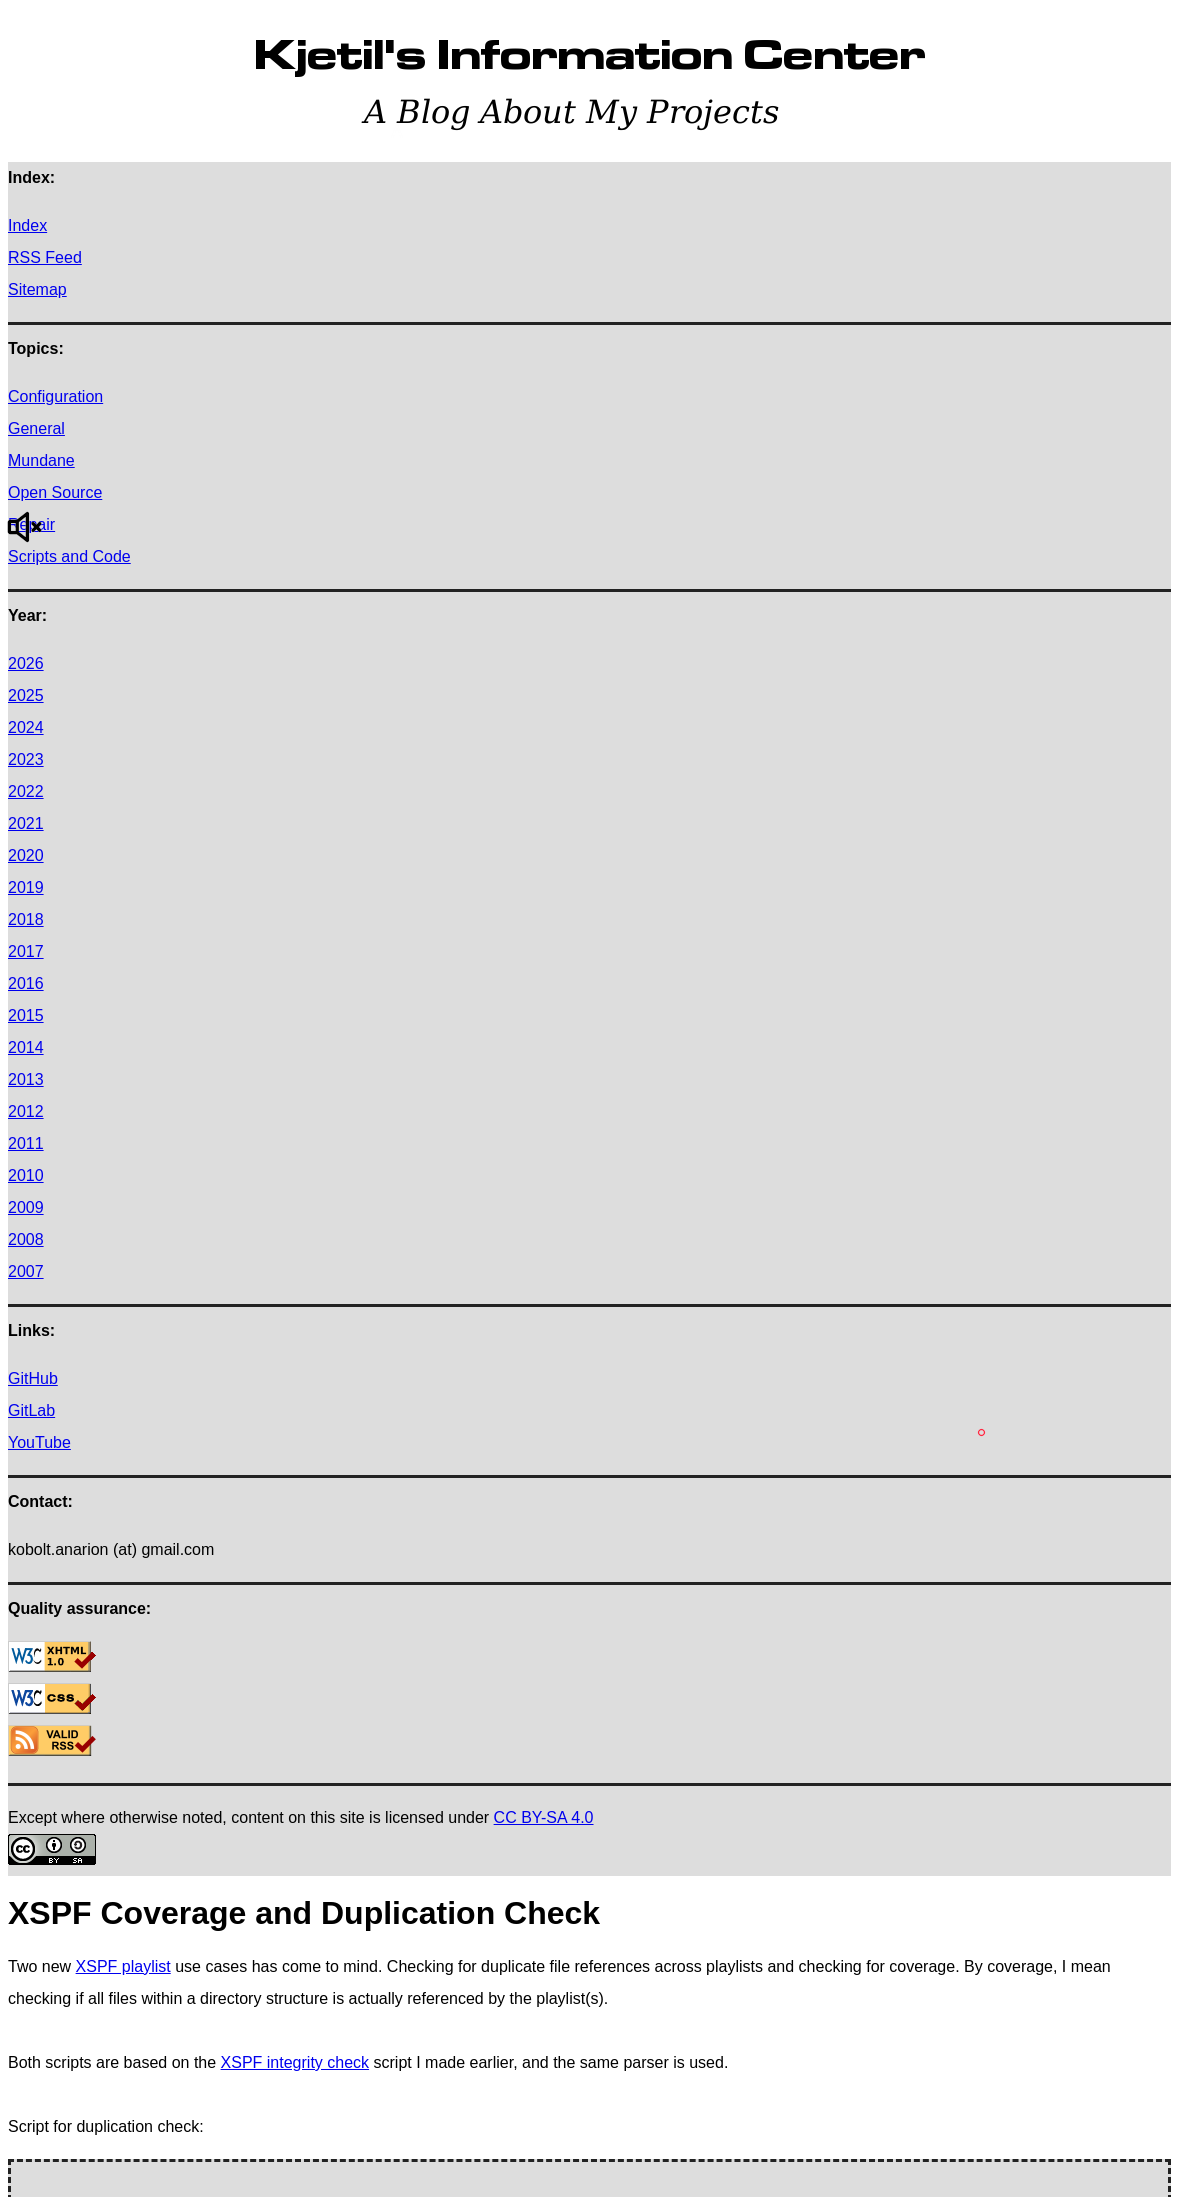  I want to click on indicates an unselected or inactive radio button option, so click(981, 1432).